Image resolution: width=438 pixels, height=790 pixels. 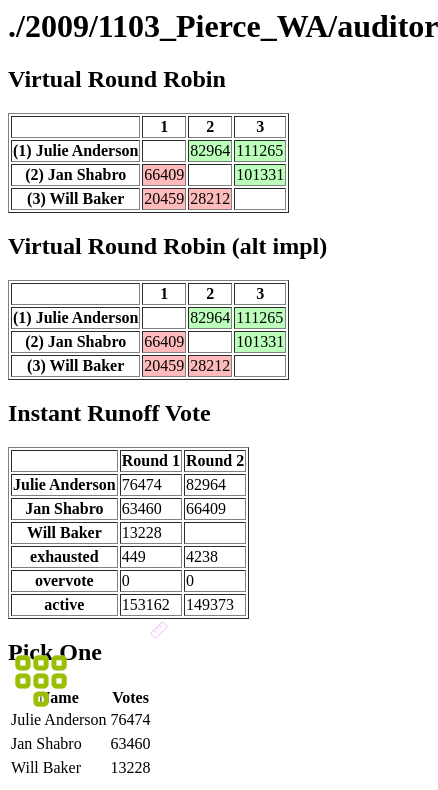 I want to click on open the phone dialpad, so click(x=41, y=681).